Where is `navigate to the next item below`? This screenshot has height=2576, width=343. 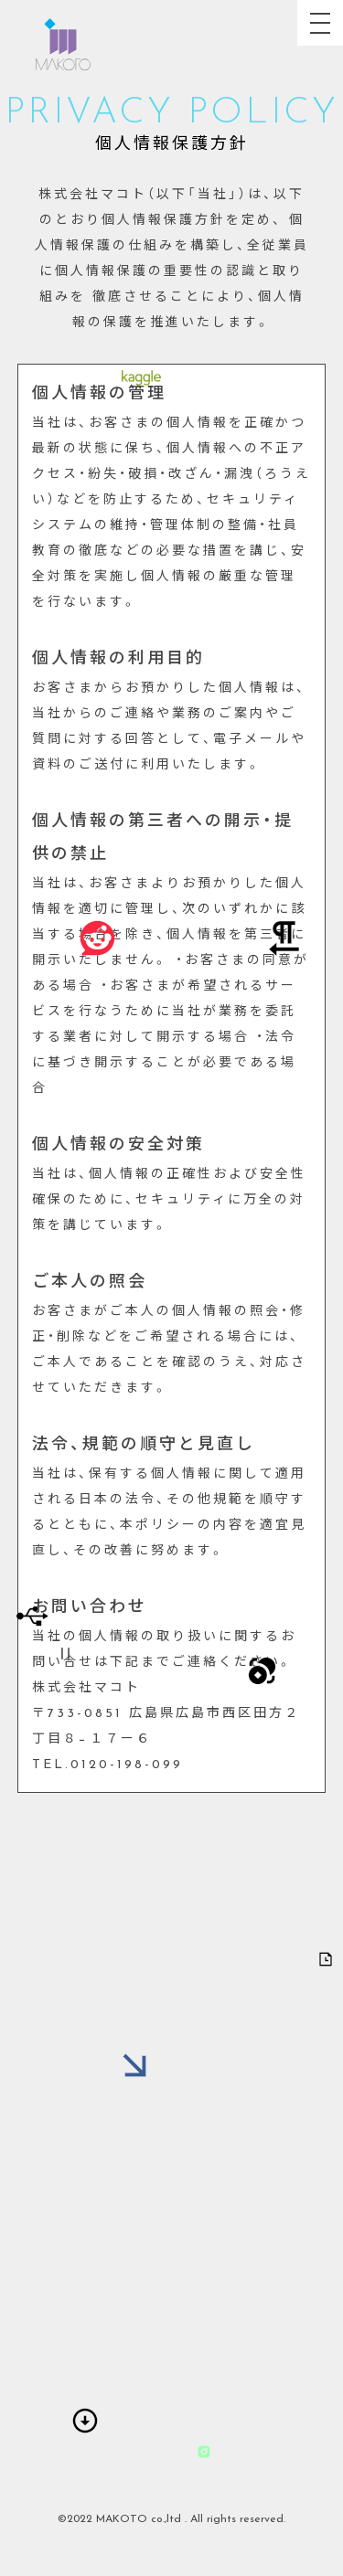 navigate to the next item below is located at coordinates (134, 2065).